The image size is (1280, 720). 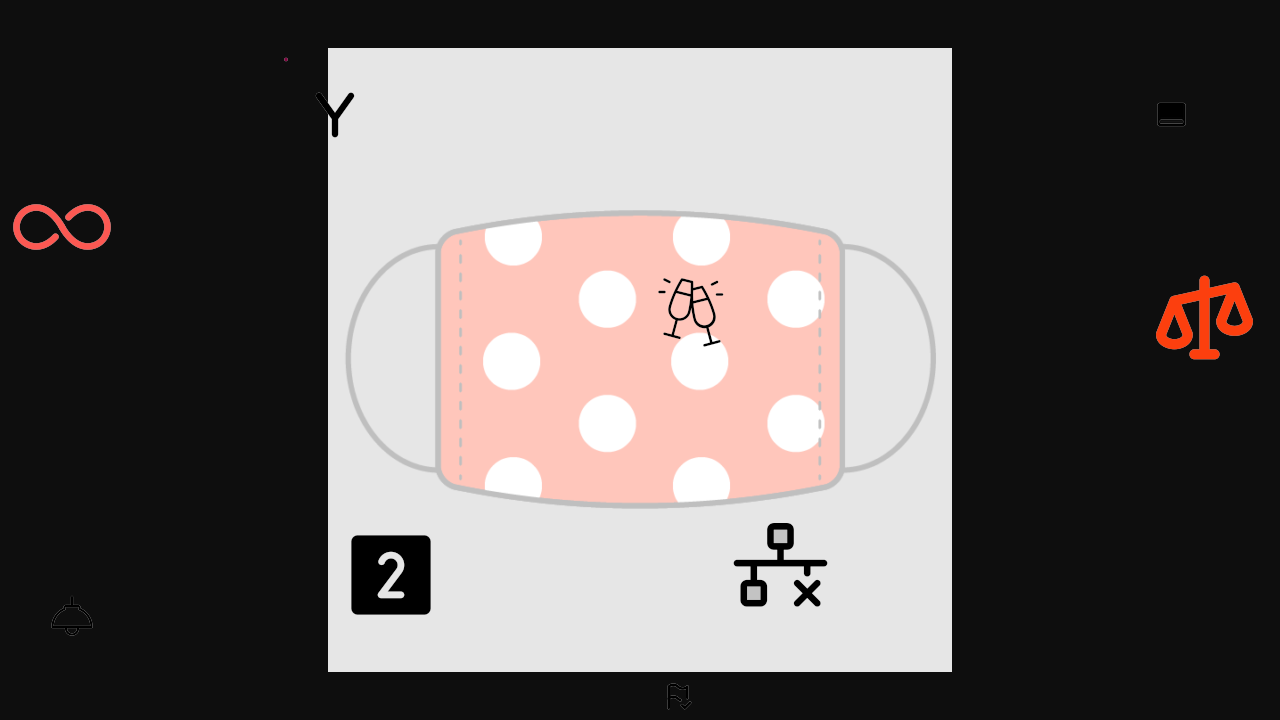 I want to click on add a call-to-action overlay to video content, so click(x=1171, y=114).